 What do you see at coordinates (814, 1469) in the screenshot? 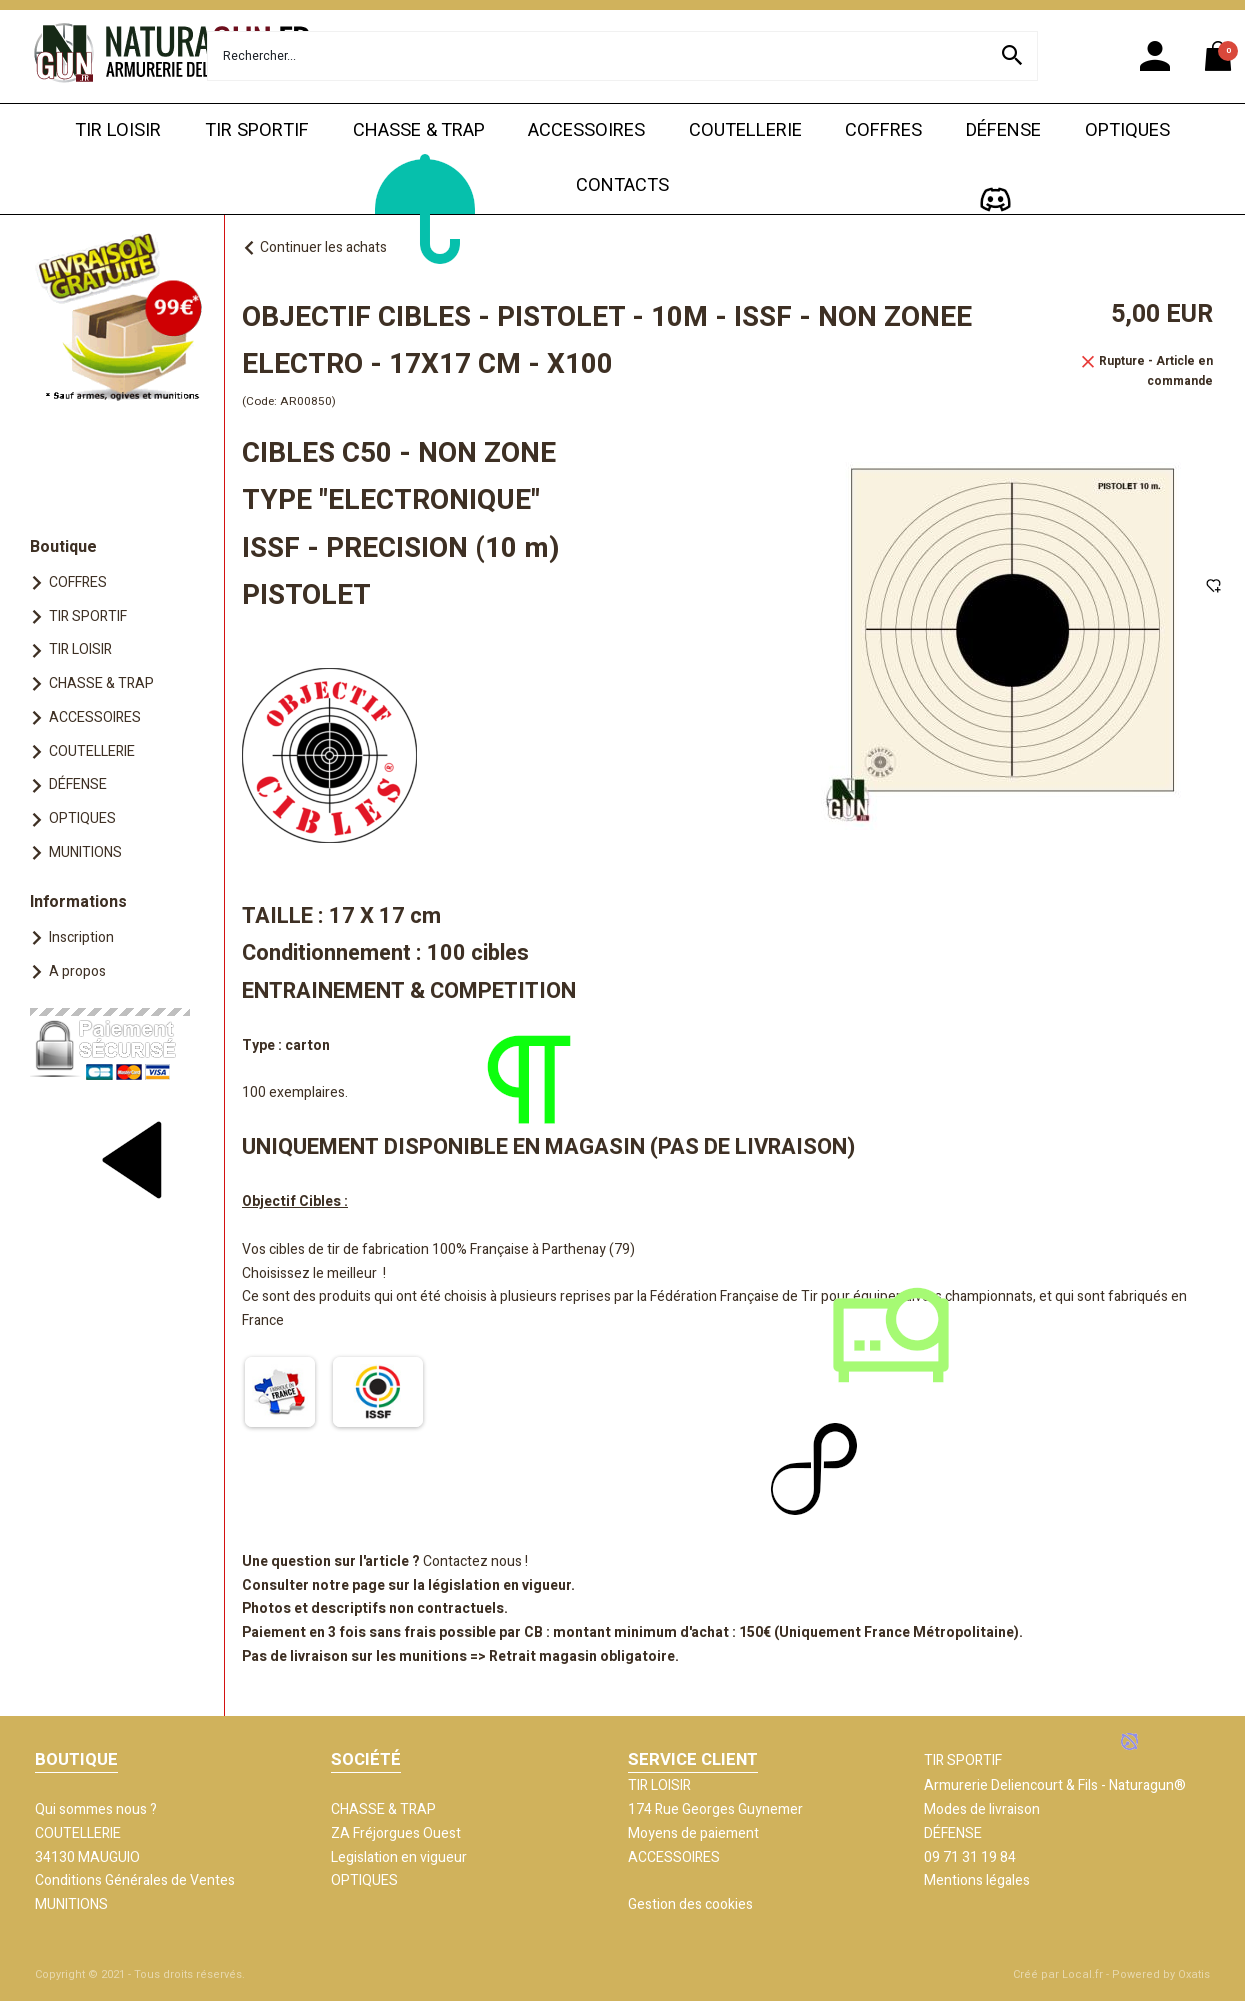
I see `persistent systems company logo` at bounding box center [814, 1469].